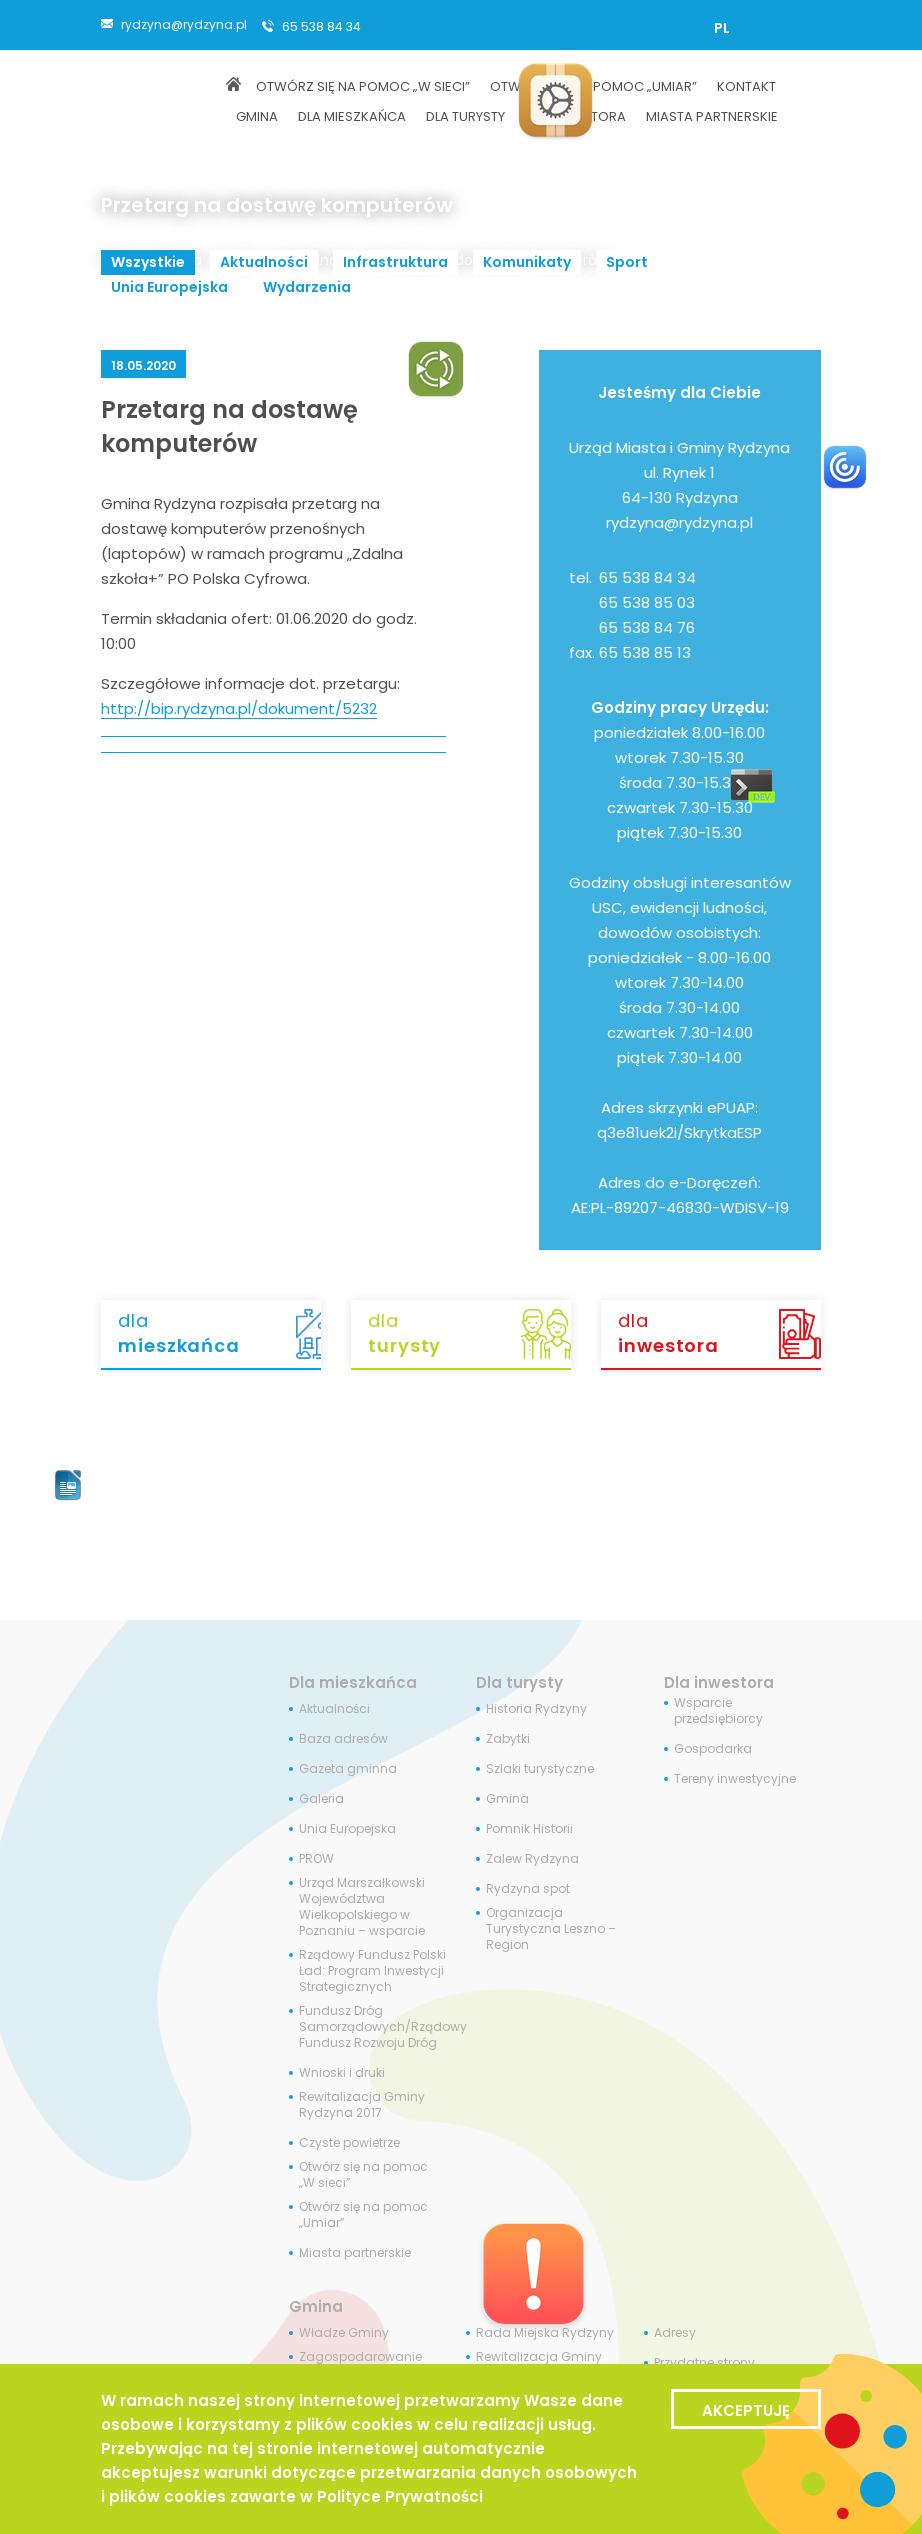 The image size is (922, 2534). Describe the element at coordinates (68, 1485) in the screenshot. I see `open LibreOffice Writer application` at that location.